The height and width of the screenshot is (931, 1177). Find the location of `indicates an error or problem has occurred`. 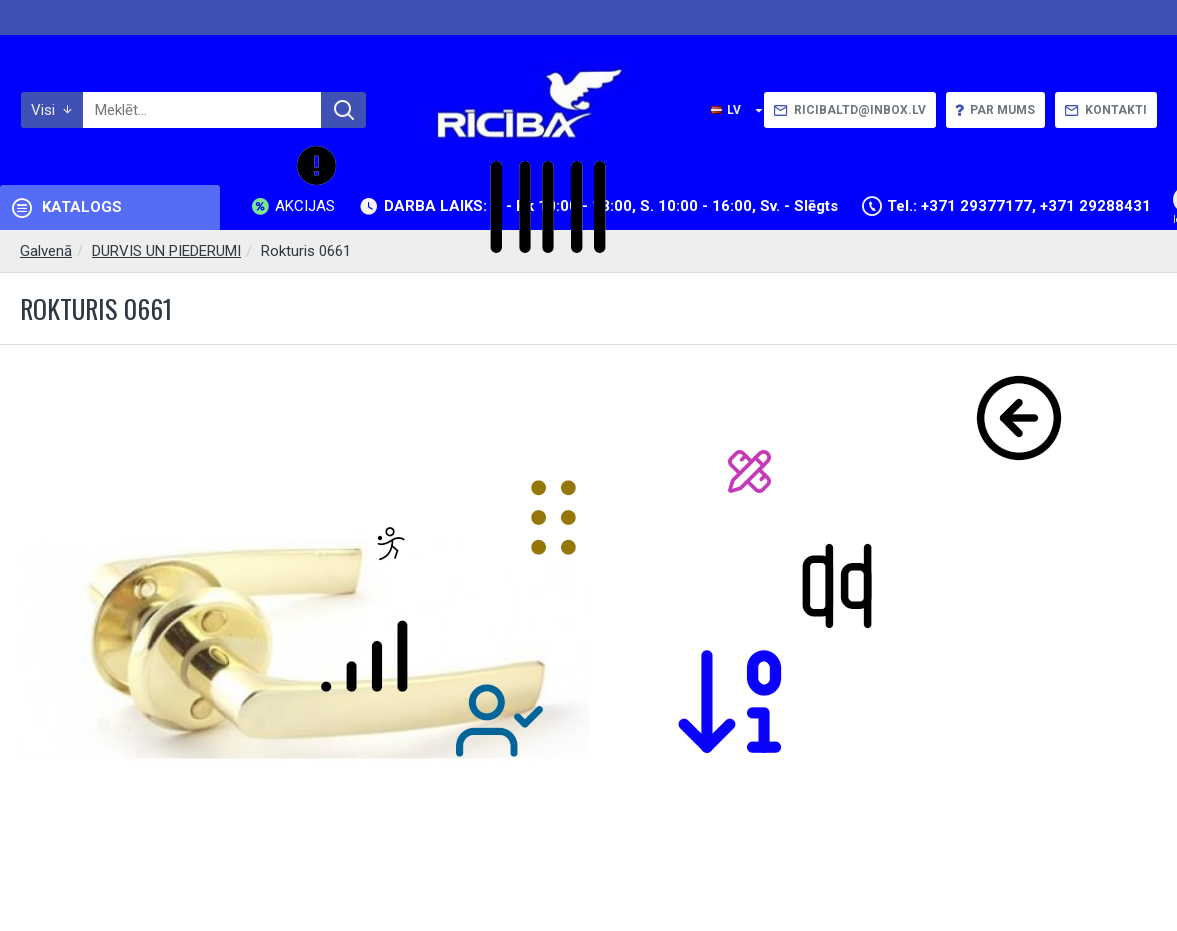

indicates an error or problem has occurred is located at coordinates (316, 165).